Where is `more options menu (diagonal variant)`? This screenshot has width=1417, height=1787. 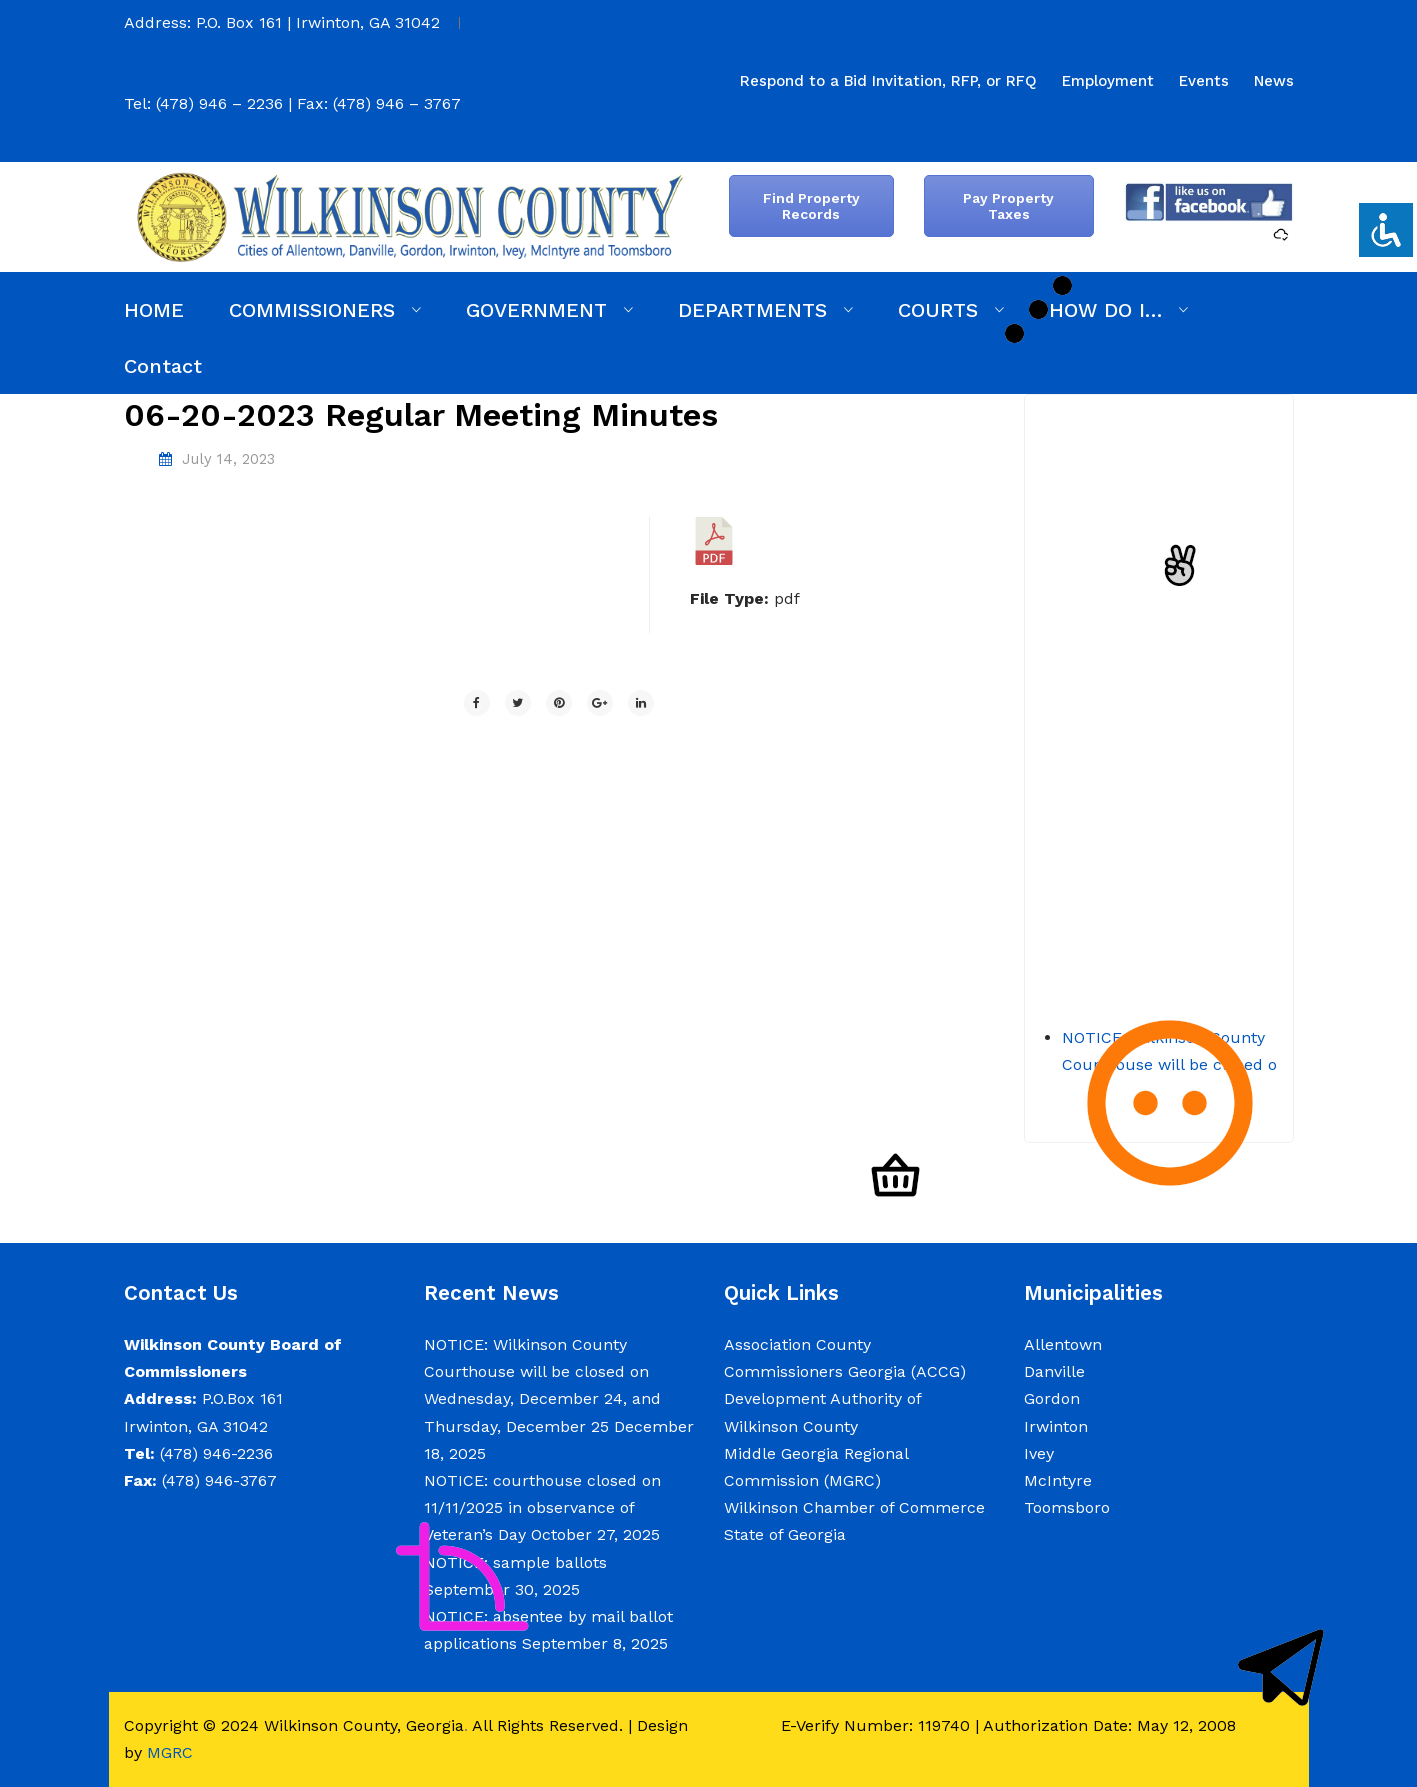
more options menu (diagonal variant) is located at coordinates (1038, 309).